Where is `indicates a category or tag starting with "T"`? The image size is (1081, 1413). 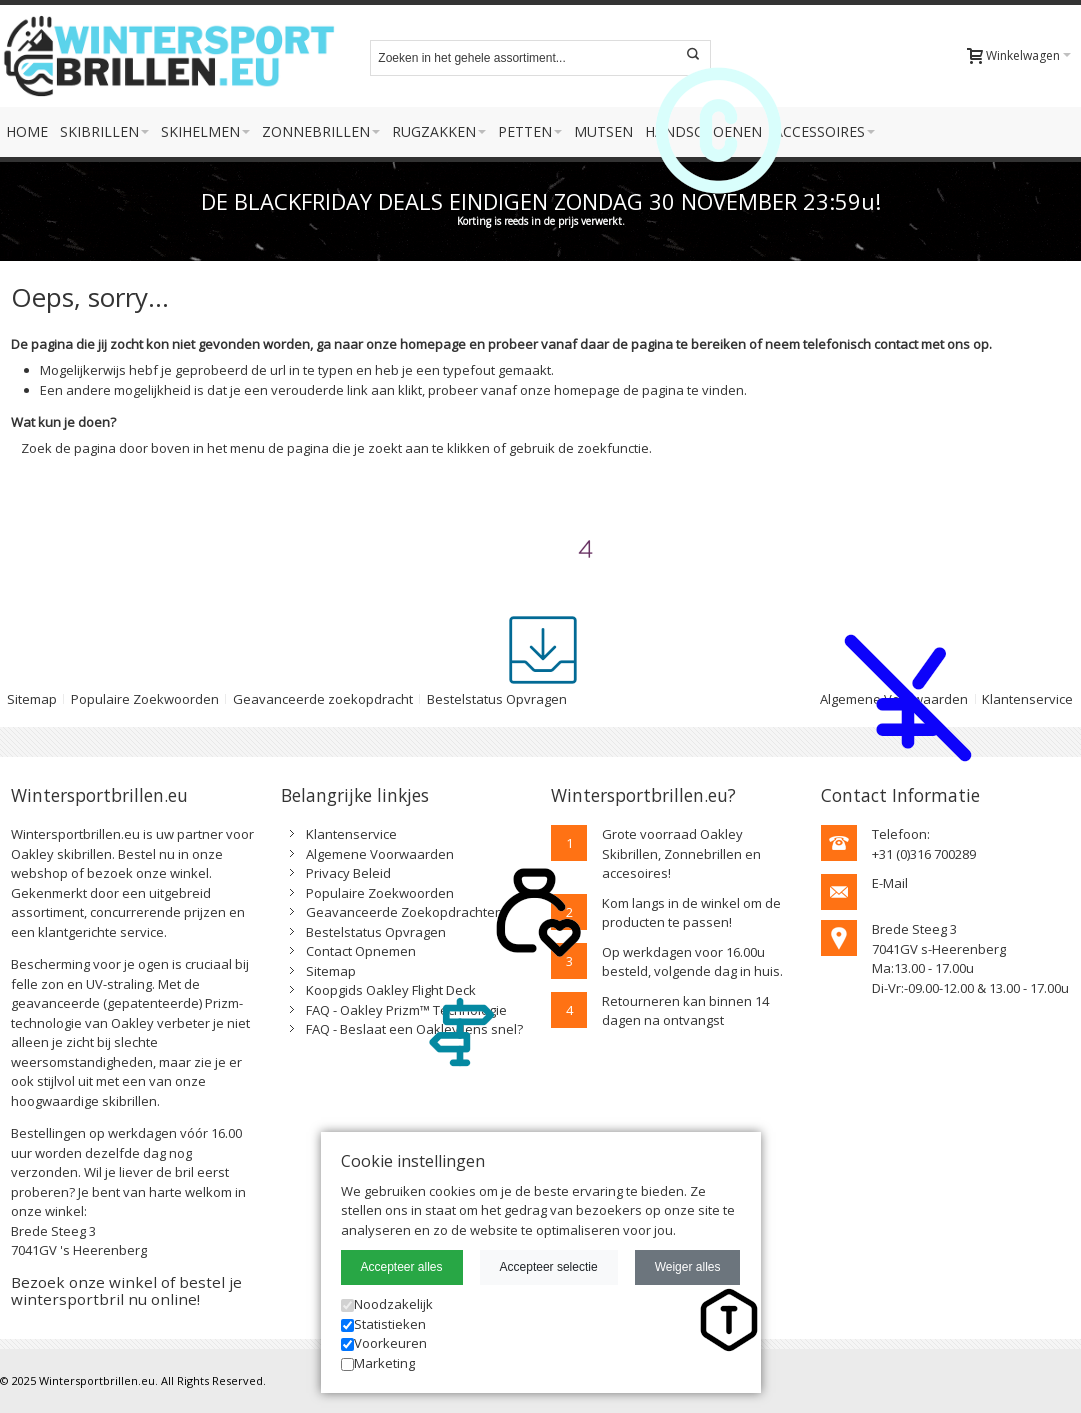
indicates a category or tag starting with "T" is located at coordinates (729, 1320).